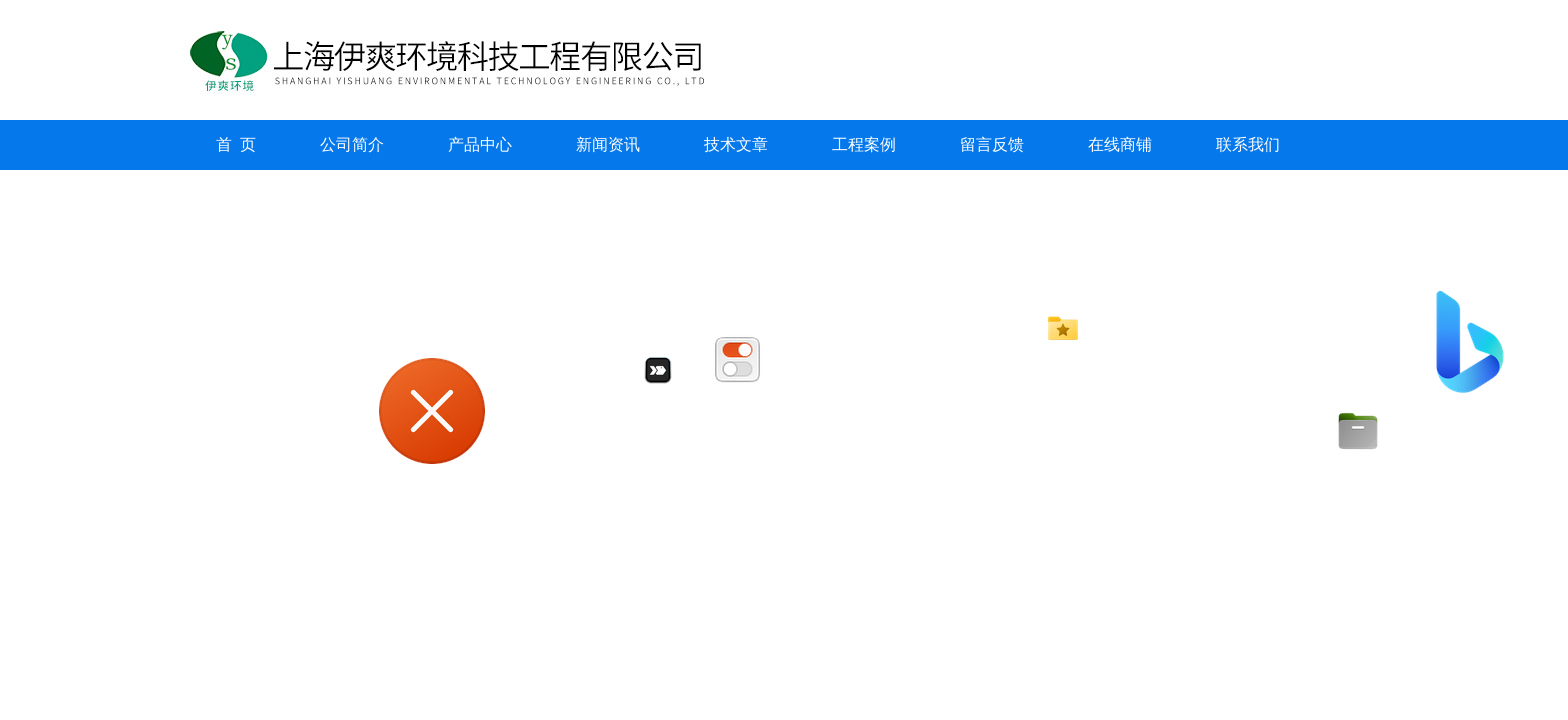 This screenshot has width=1568, height=720. What do you see at coordinates (658, 370) in the screenshot?
I see `open fish shell terminal application` at bounding box center [658, 370].